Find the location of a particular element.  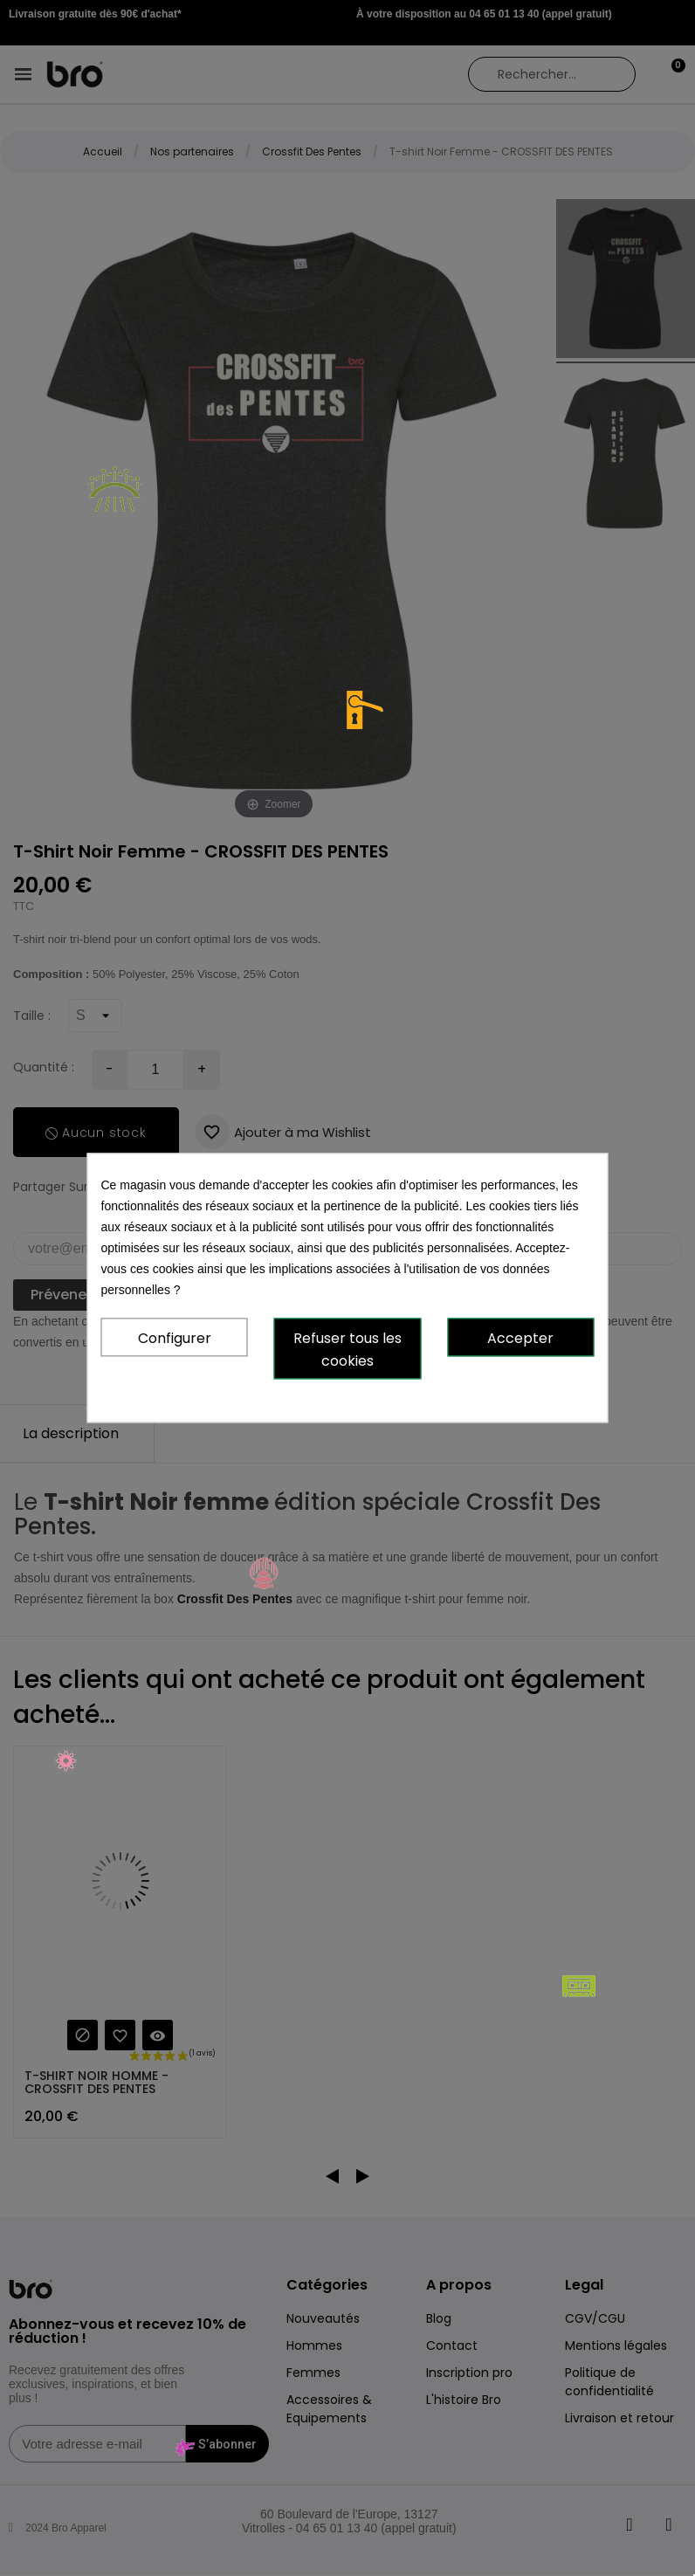

access japanese garden or zen-themed content is located at coordinates (114, 484).